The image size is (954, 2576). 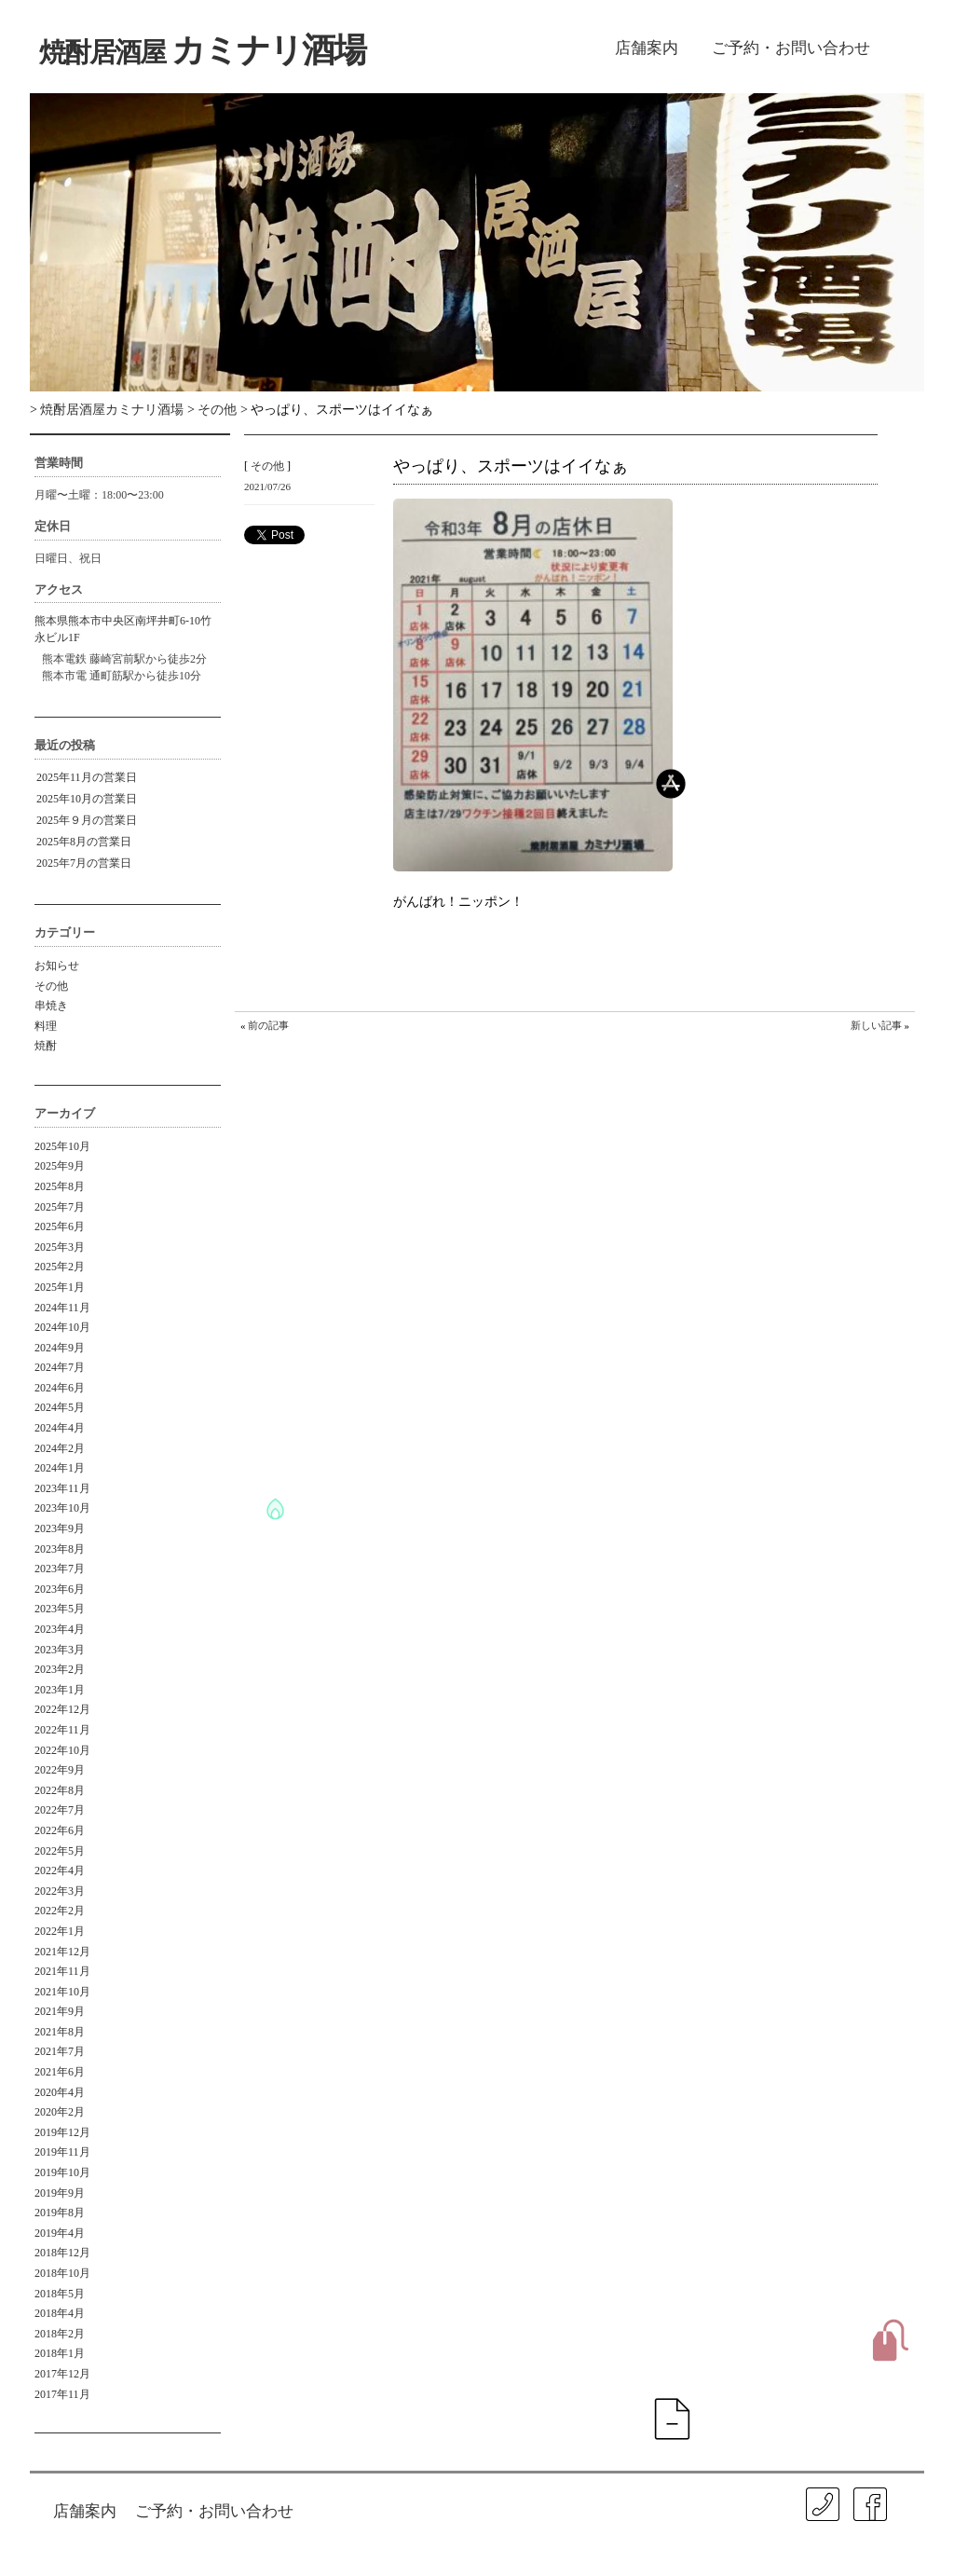 I want to click on open the apple app store, so click(x=671, y=784).